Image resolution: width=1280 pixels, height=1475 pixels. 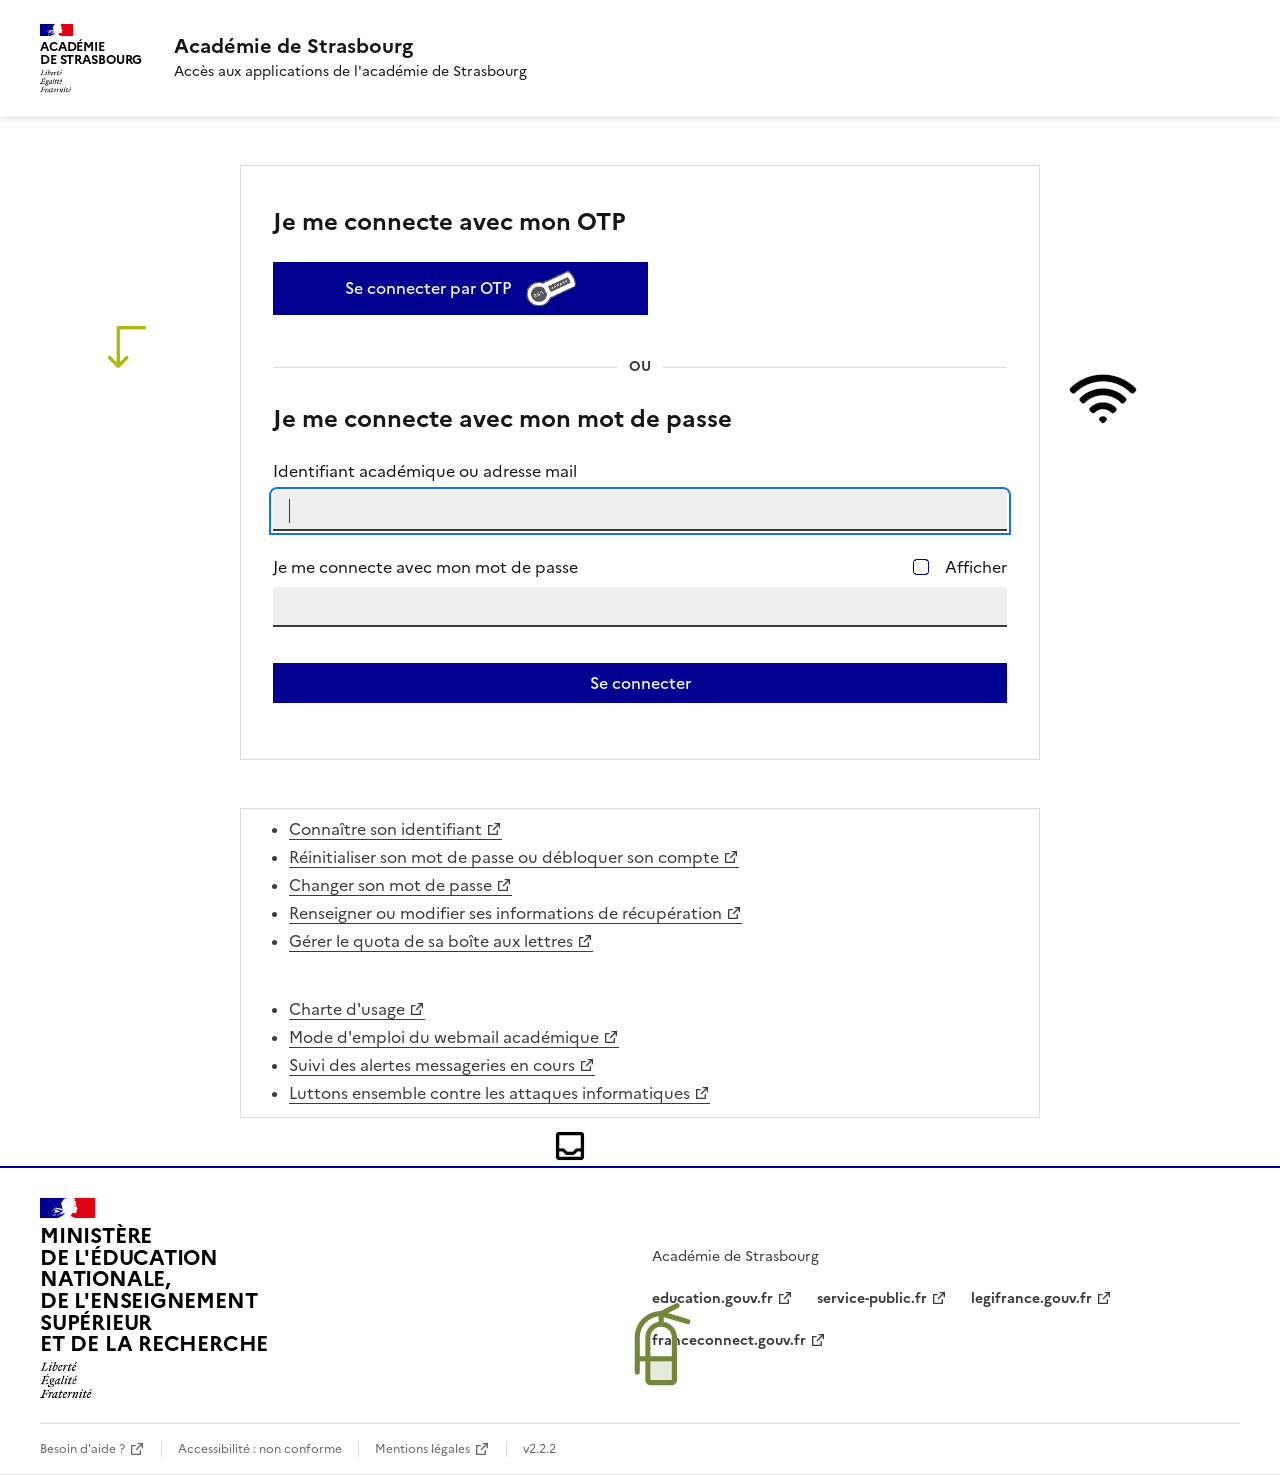 What do you see at coordinates (570, 1146) in the screenshot?
I see `view inbox or incoming items` at bounding box center [570, 1146].